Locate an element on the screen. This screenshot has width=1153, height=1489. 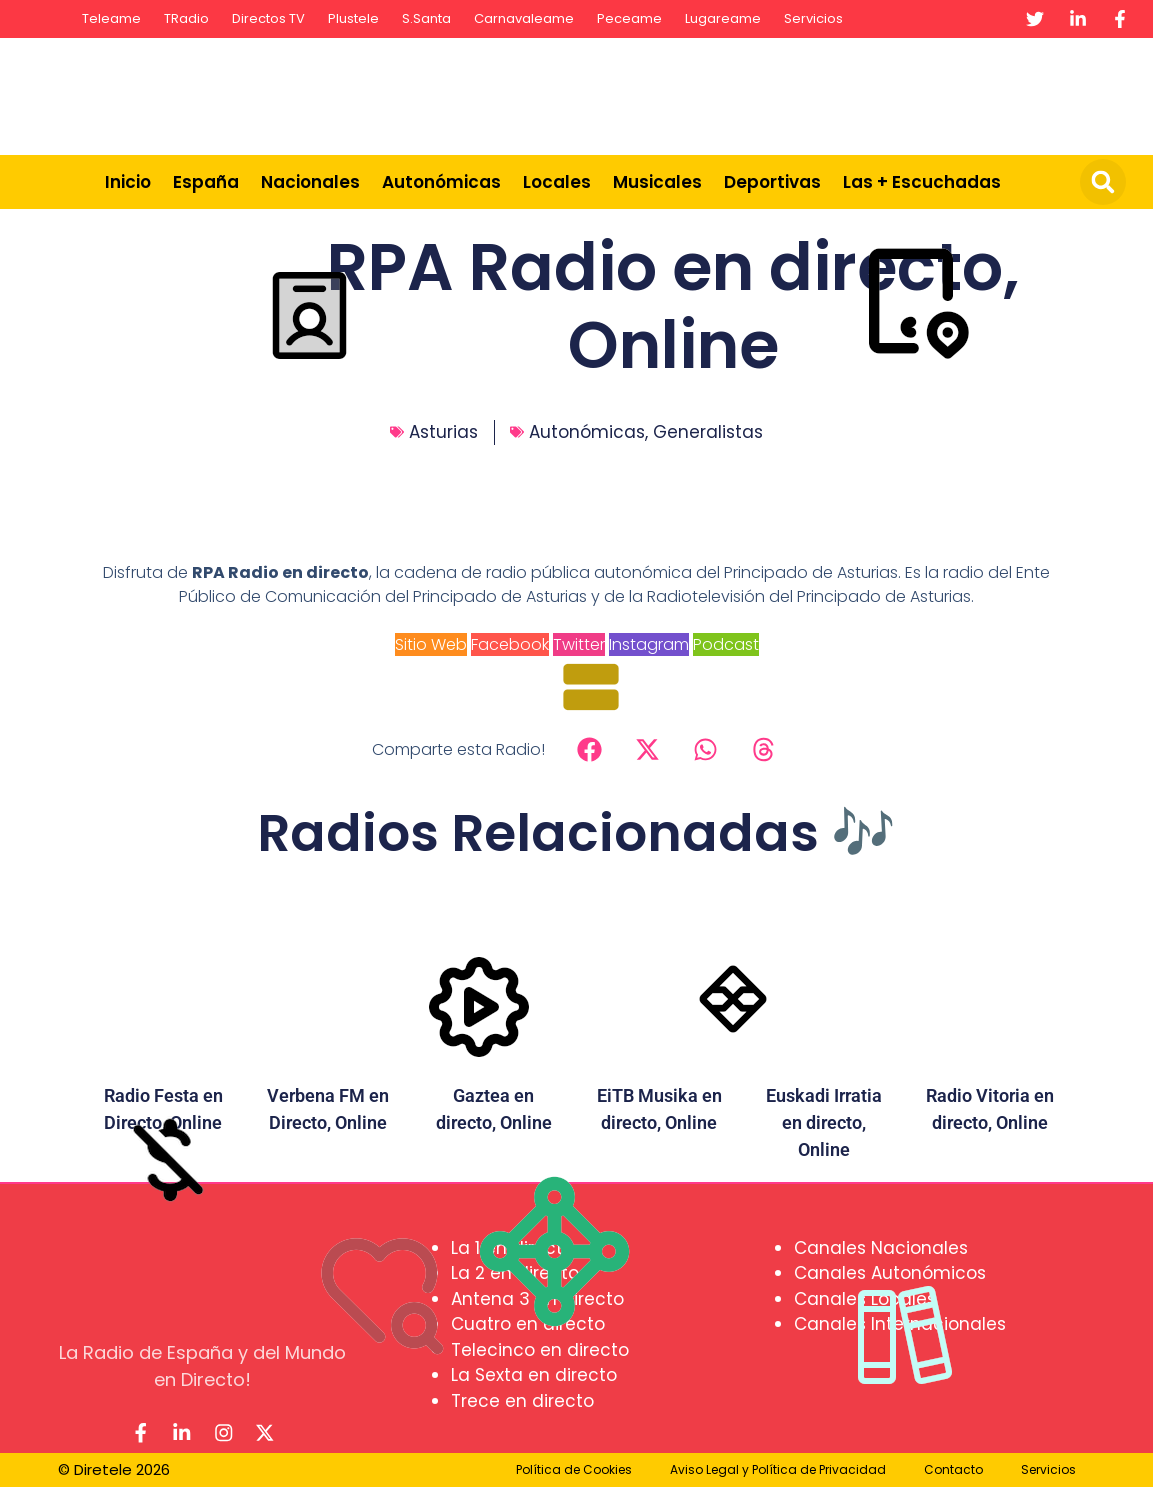
view your profile or identification details is located at coordinates (309, 315).